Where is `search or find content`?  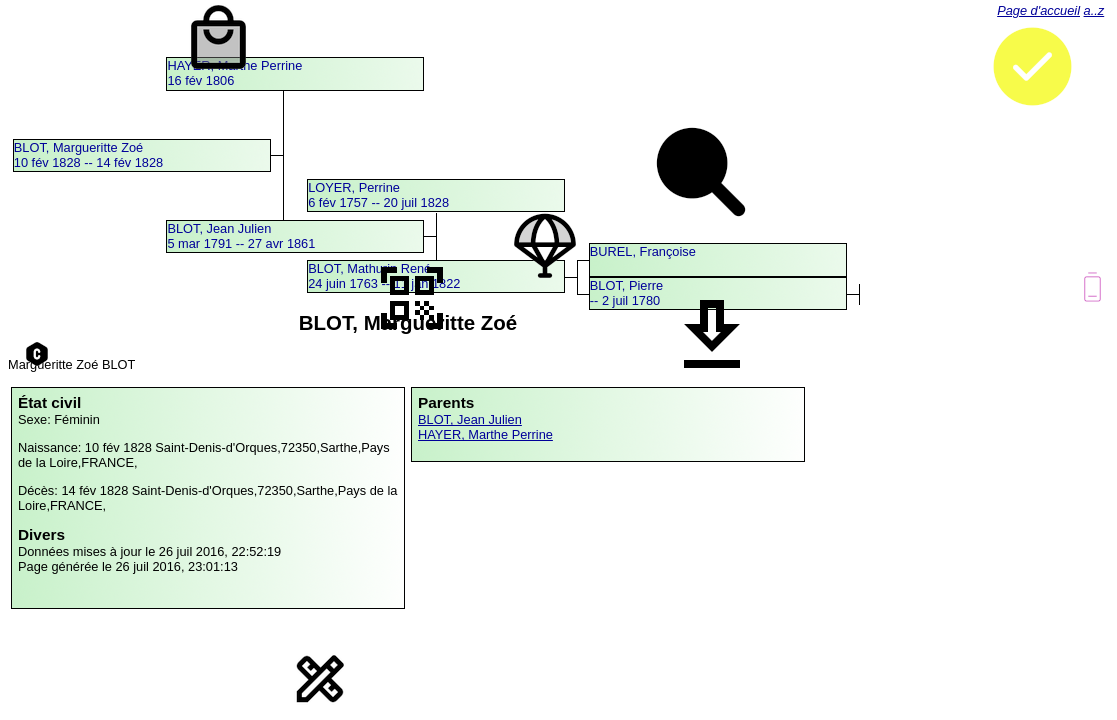
search or find content is located at coordinates (701, 172).